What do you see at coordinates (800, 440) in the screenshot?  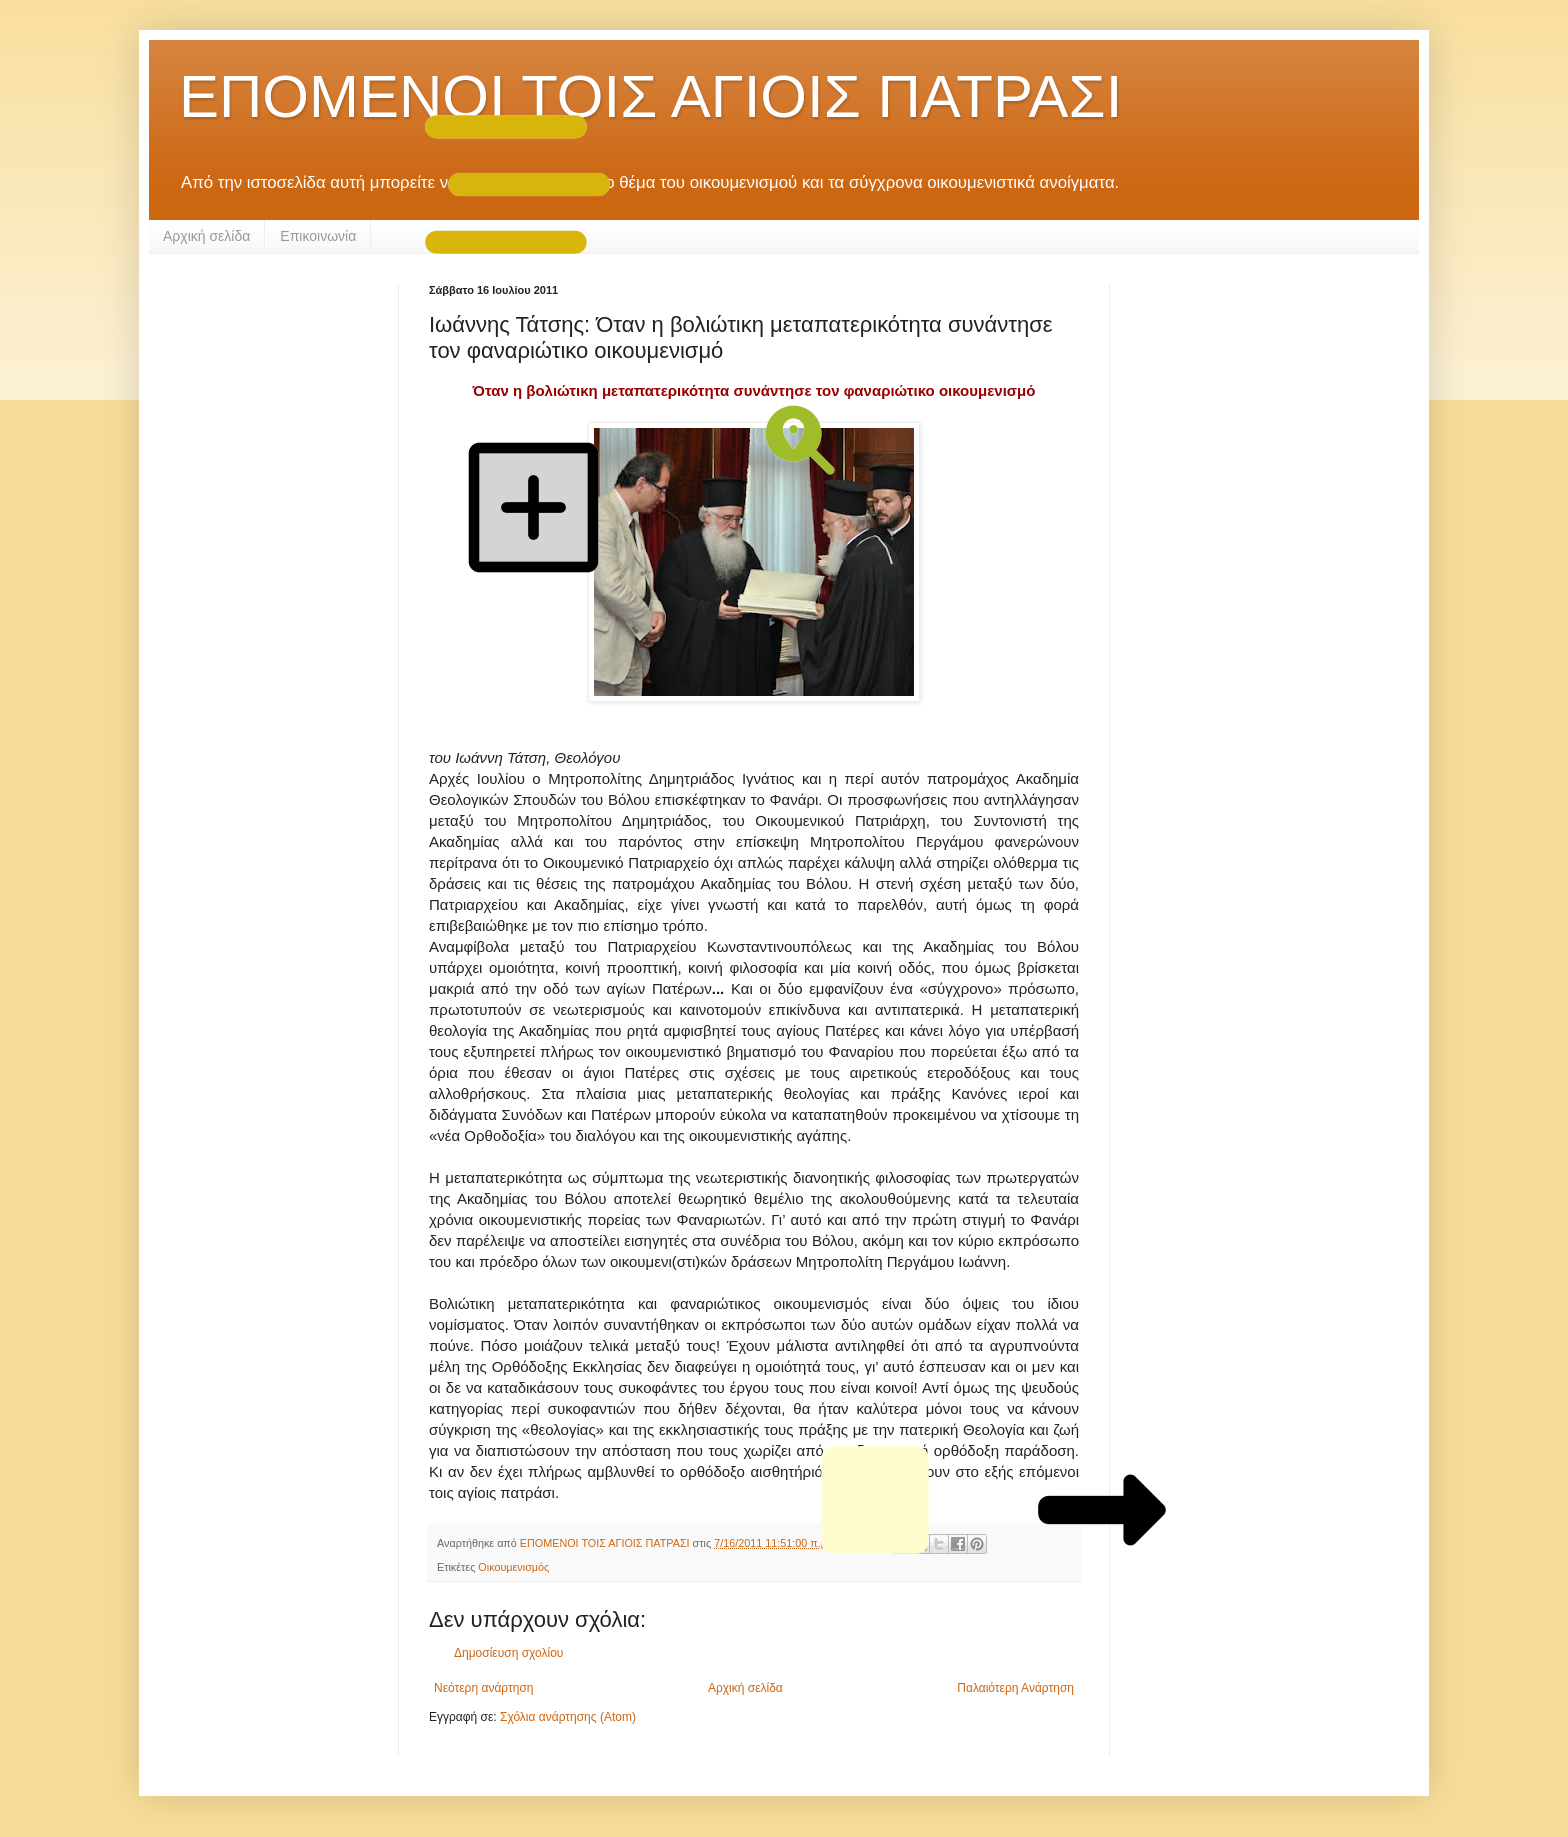 I see `search for a location on the map` at bounding box center [800, 440].